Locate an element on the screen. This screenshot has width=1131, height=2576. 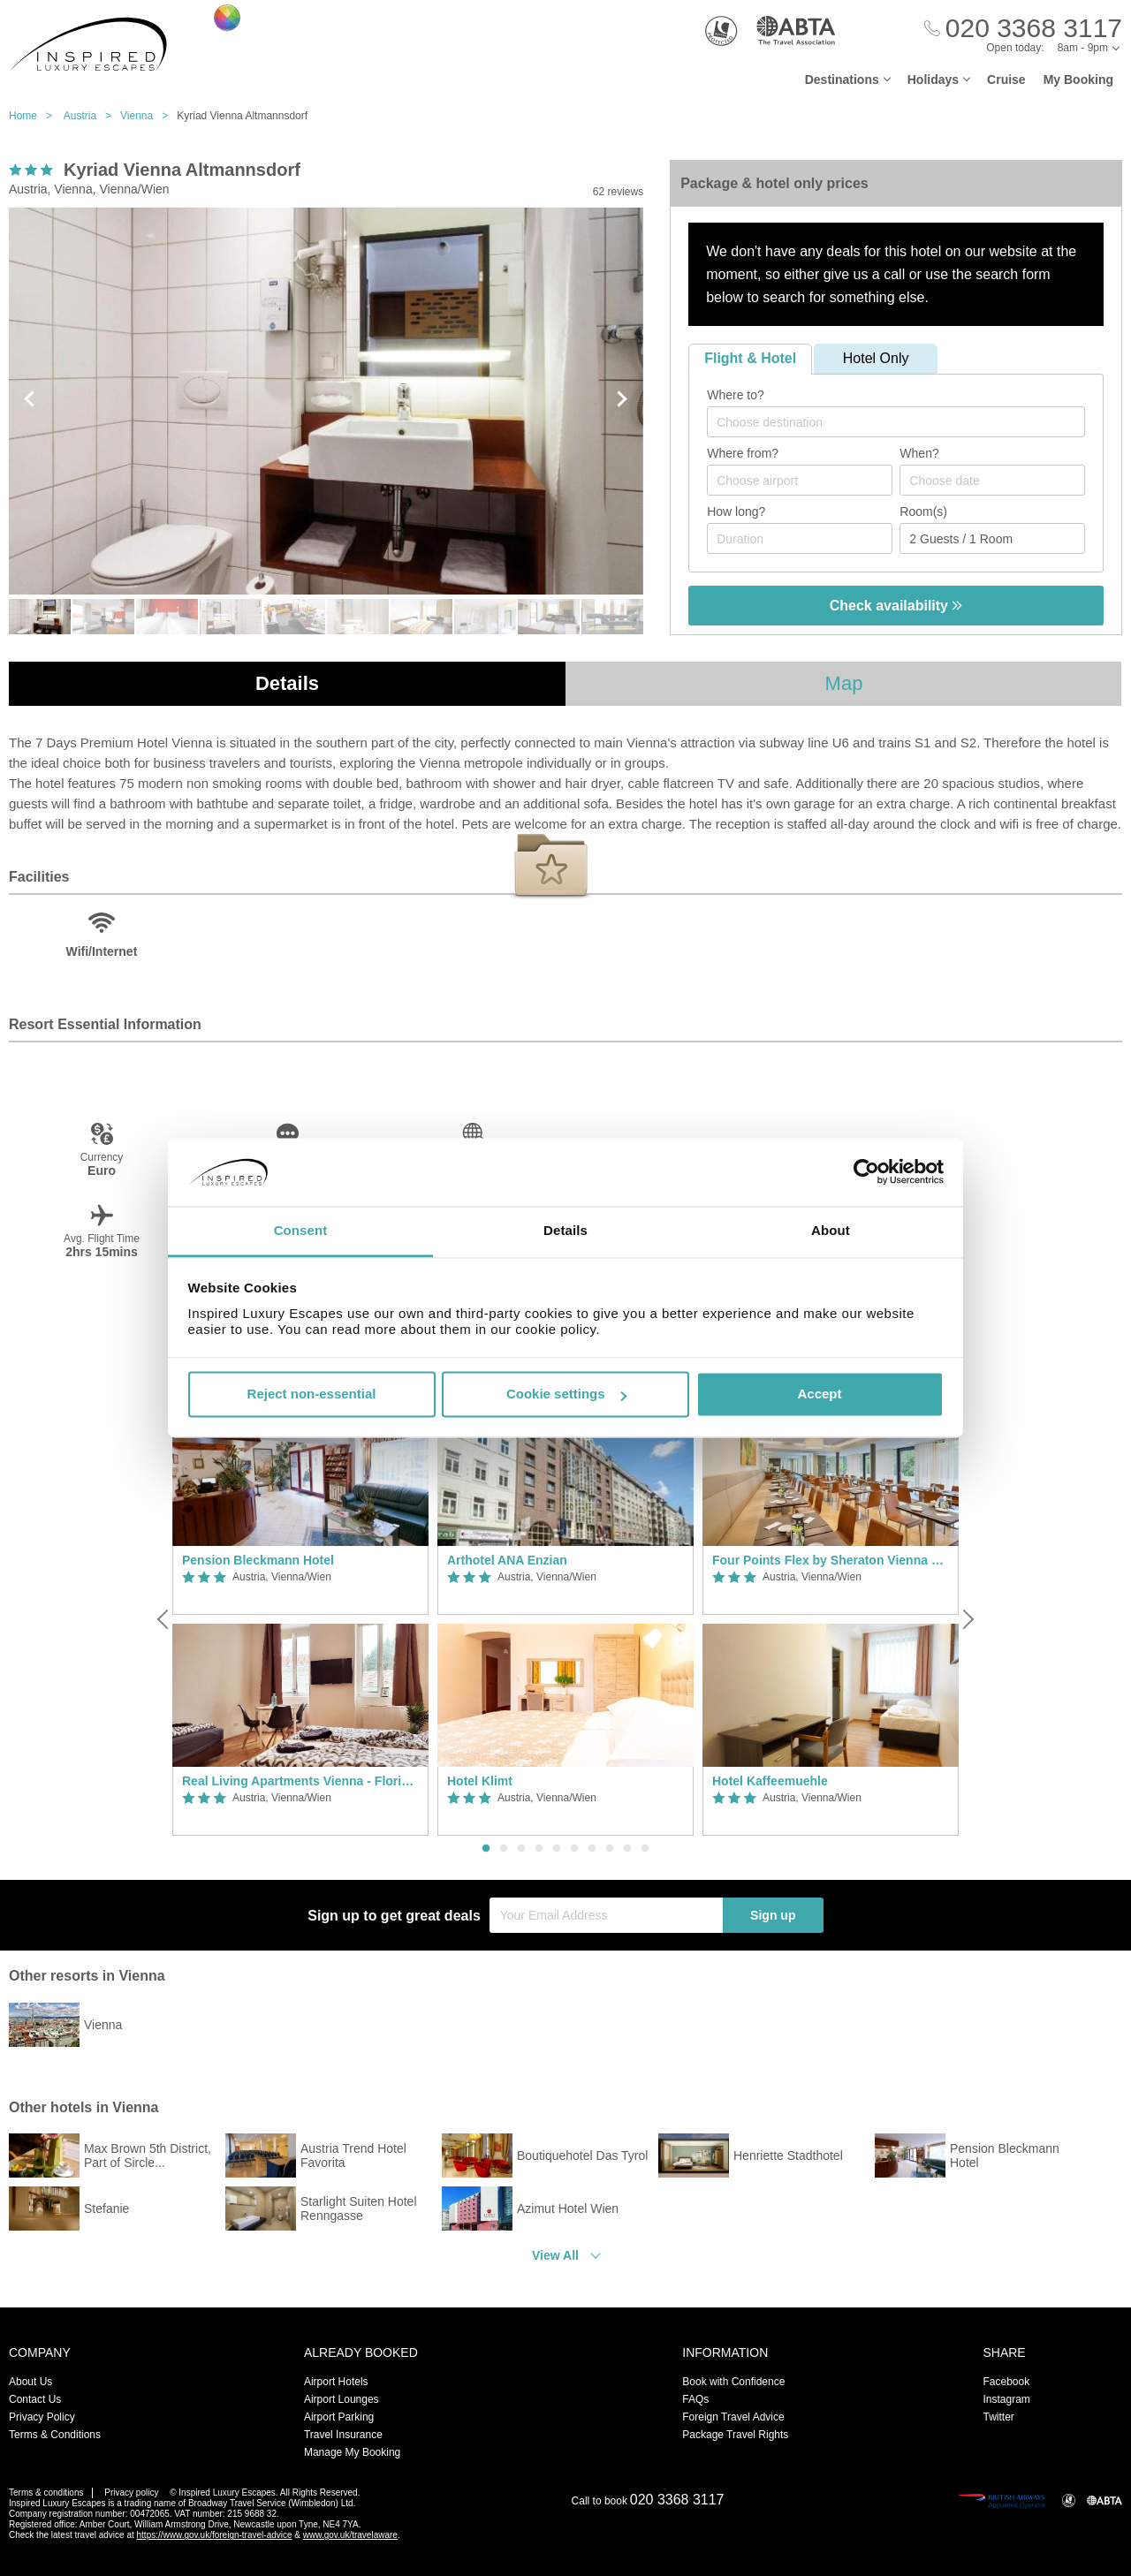
access your bookmarked files and folders is located at coordinates (550, 868).